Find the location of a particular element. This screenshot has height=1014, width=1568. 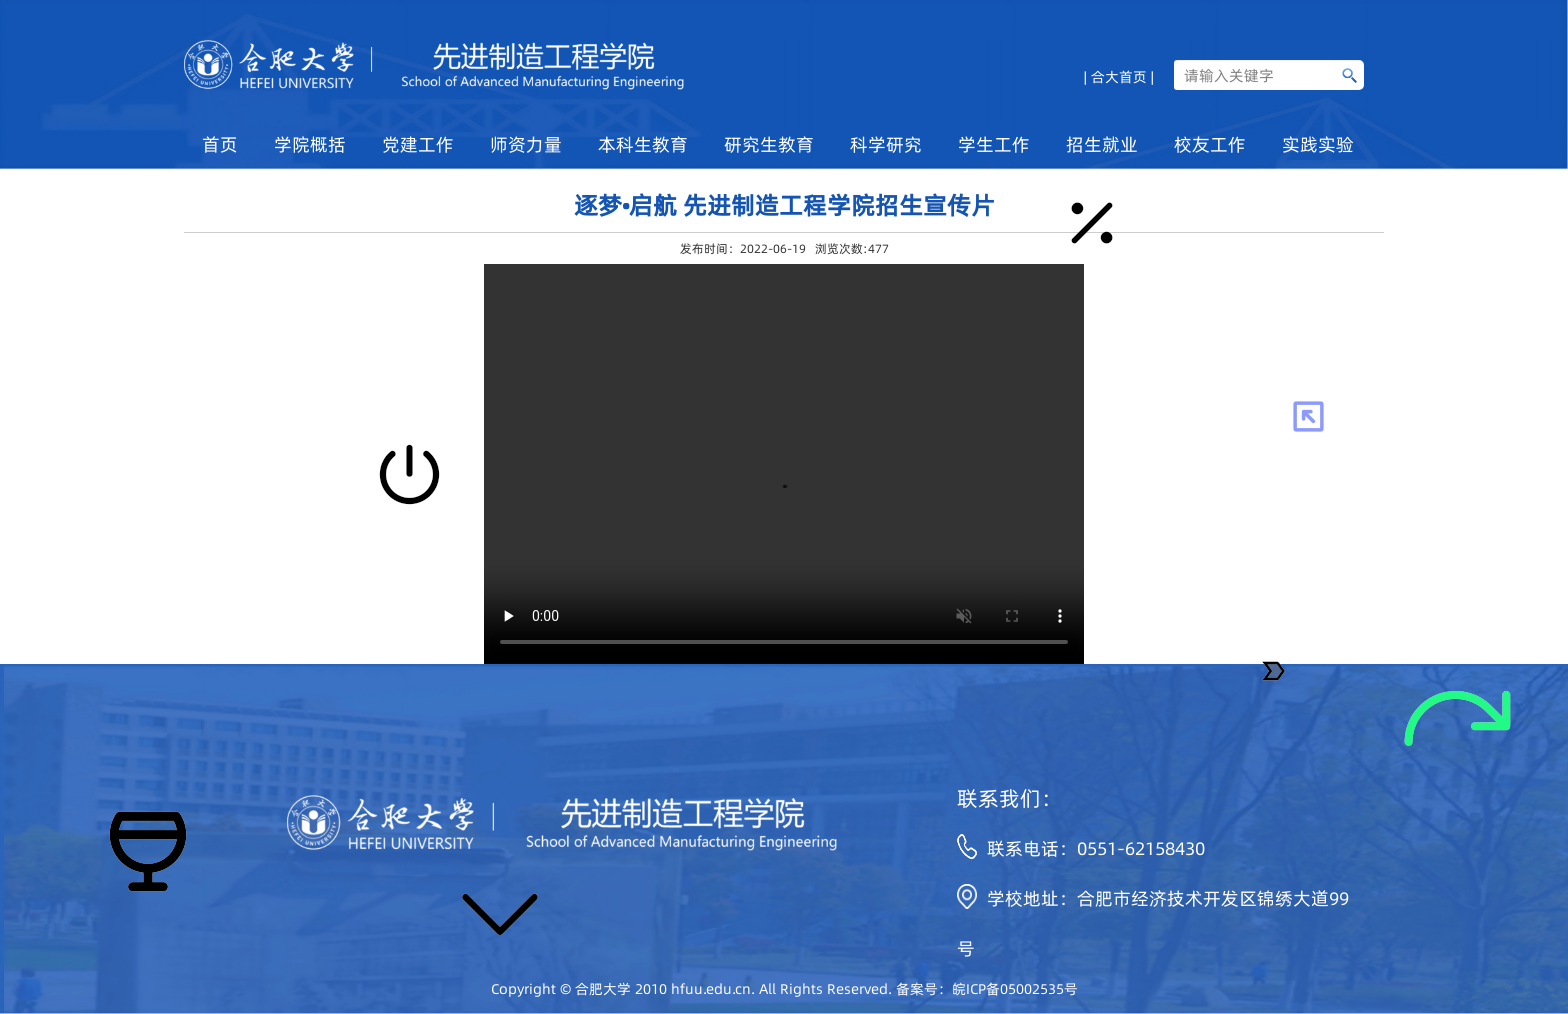

view or apply a discount is located at coordinates (1092, 223).